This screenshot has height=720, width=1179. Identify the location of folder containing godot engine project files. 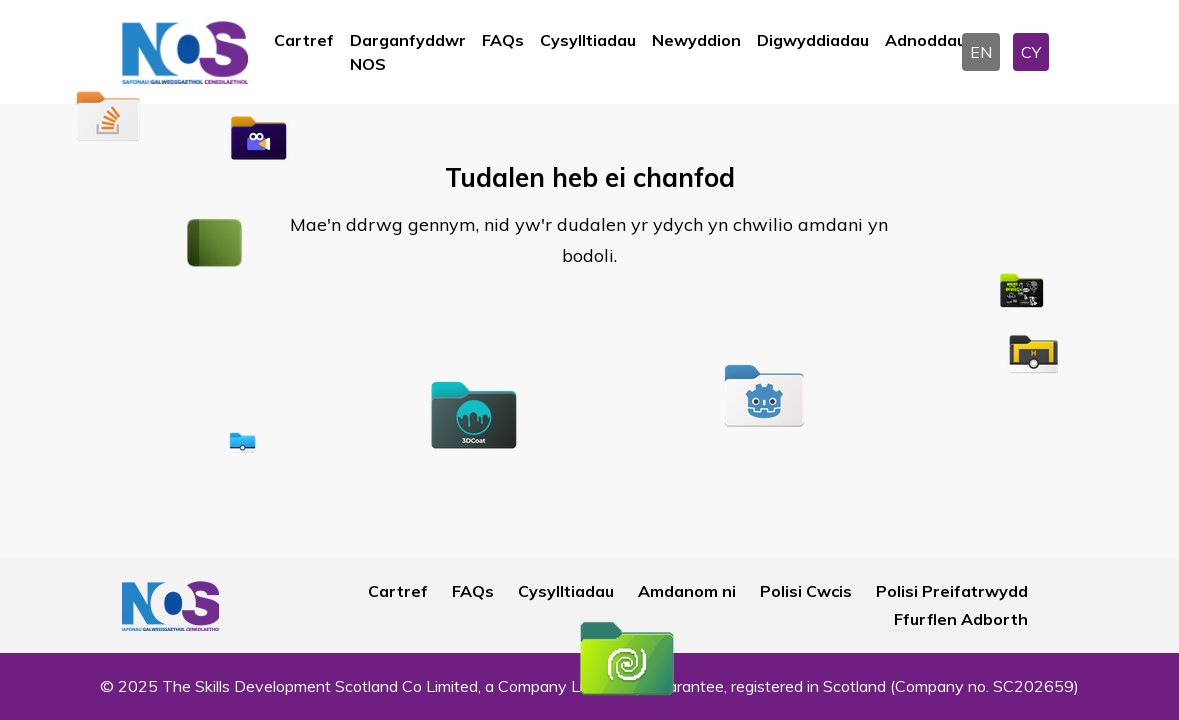
(764, 398).